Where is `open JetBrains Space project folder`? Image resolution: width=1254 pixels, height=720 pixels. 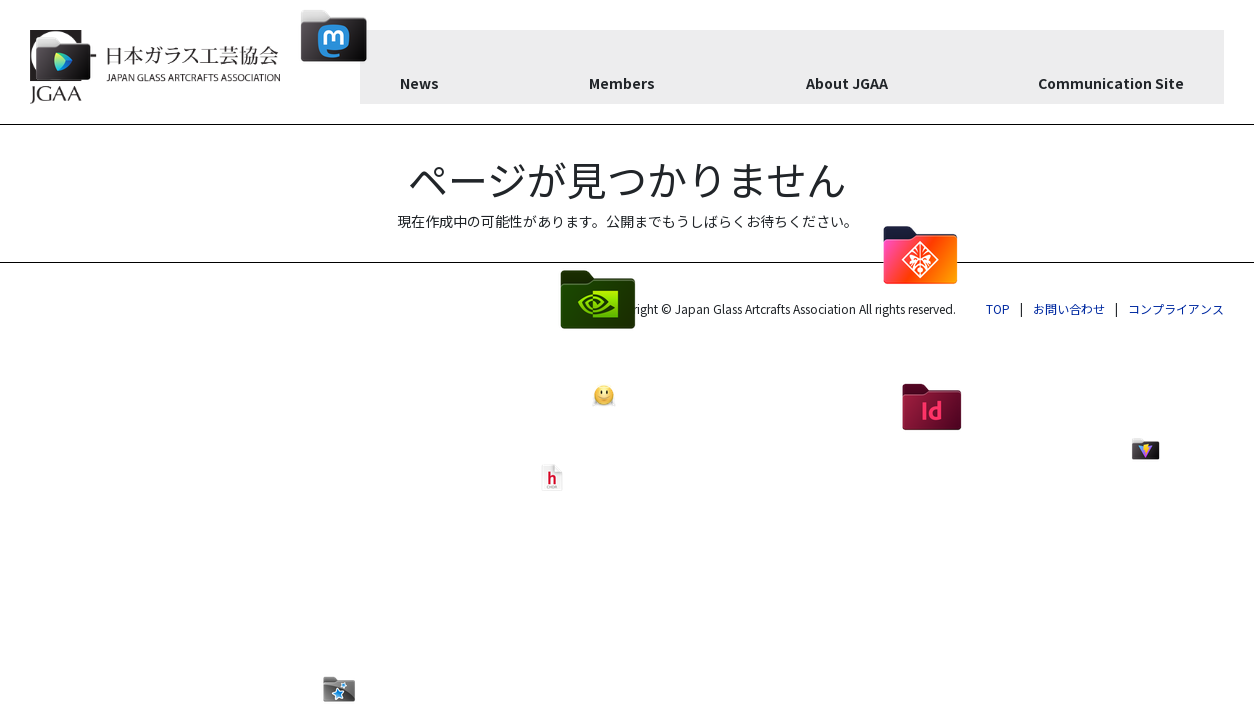 open JetBrains Space project folder is located at coordinates (63, 60).